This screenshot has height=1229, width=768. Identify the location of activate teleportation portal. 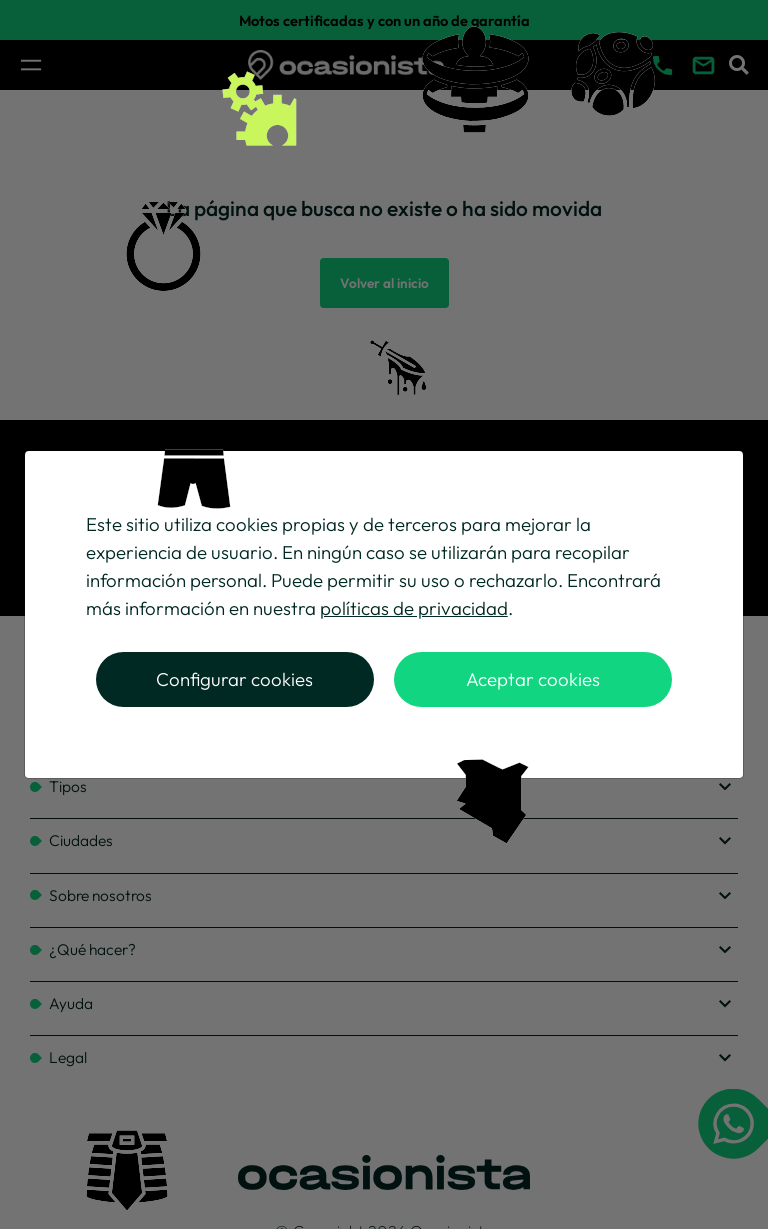
(475, 79).